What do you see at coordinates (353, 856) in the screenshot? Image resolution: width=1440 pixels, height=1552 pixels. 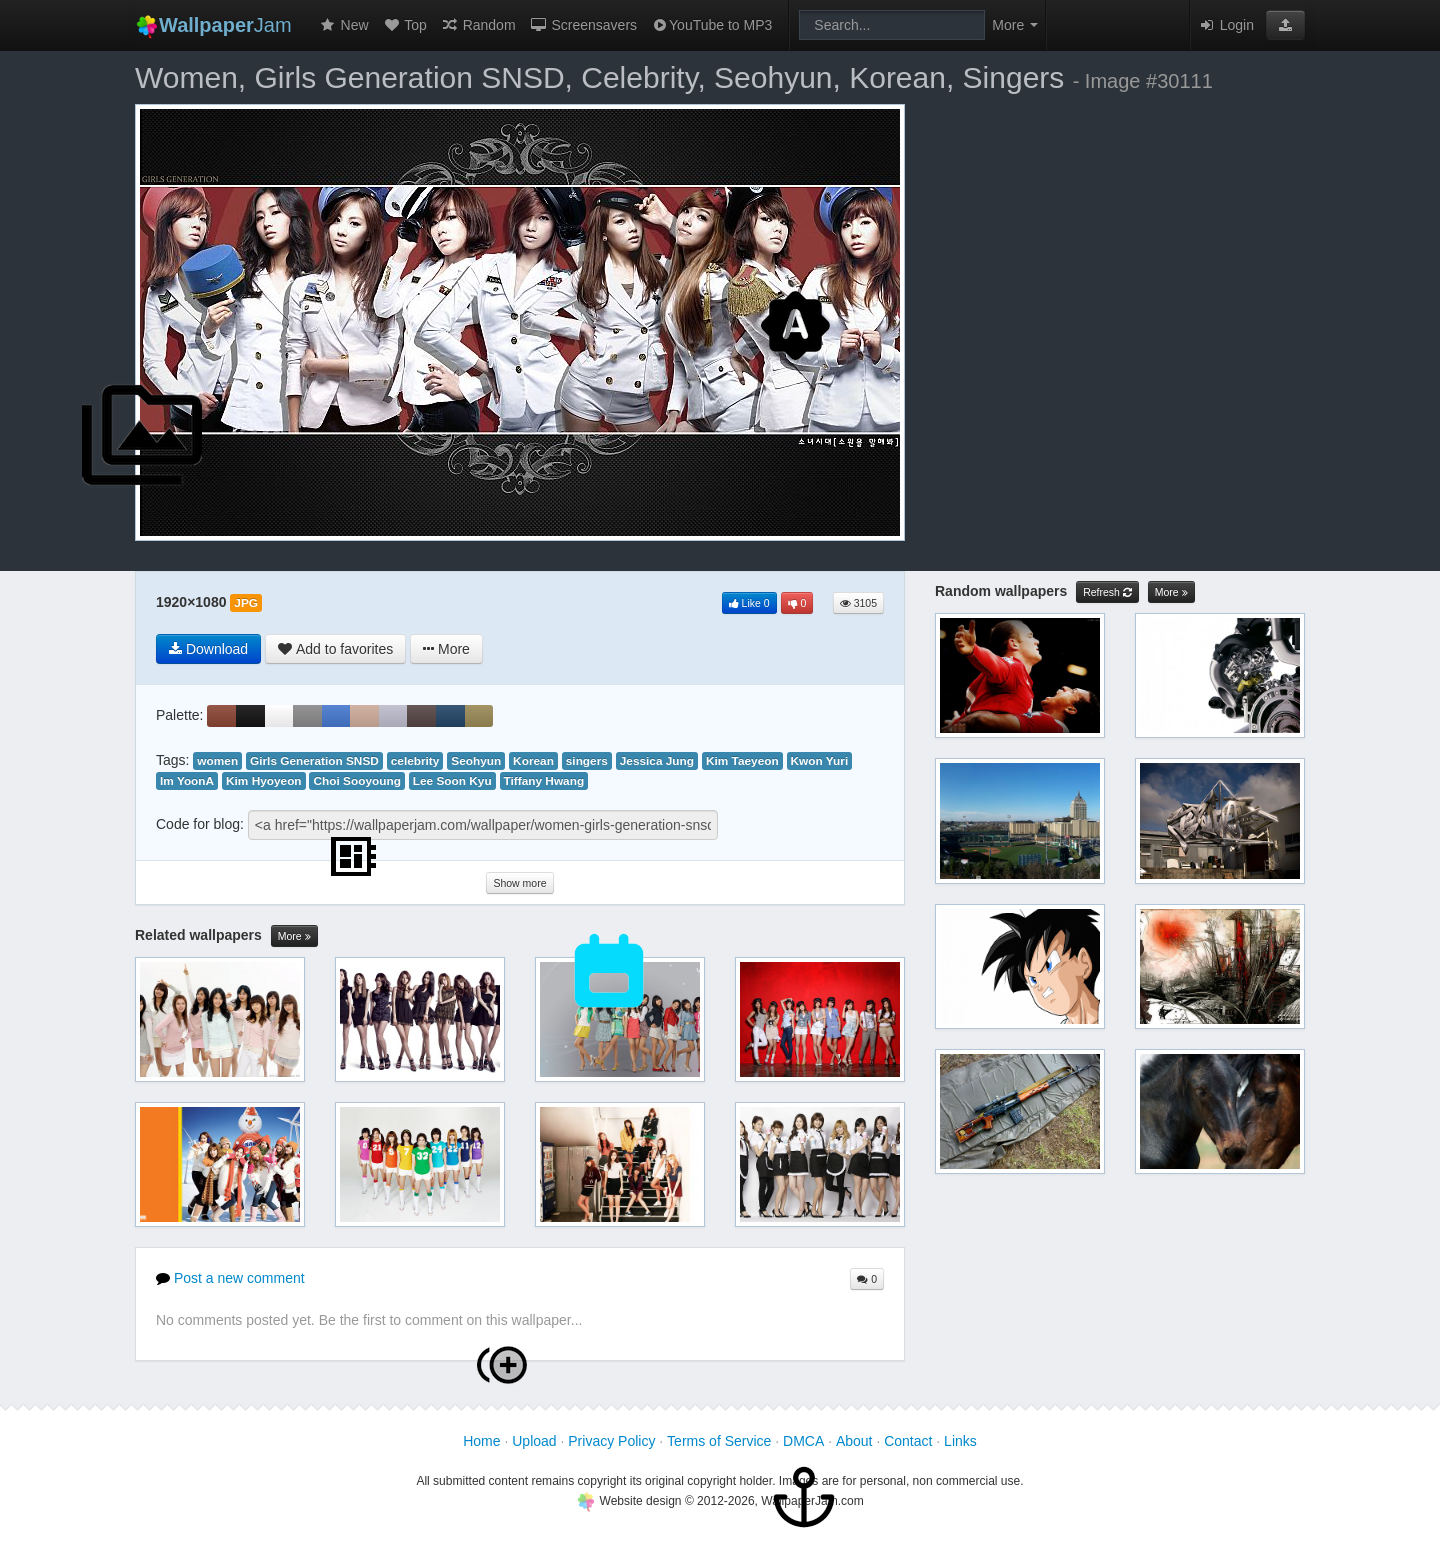 I see `access developer or hardware settings` at bounding box center [353, 856].